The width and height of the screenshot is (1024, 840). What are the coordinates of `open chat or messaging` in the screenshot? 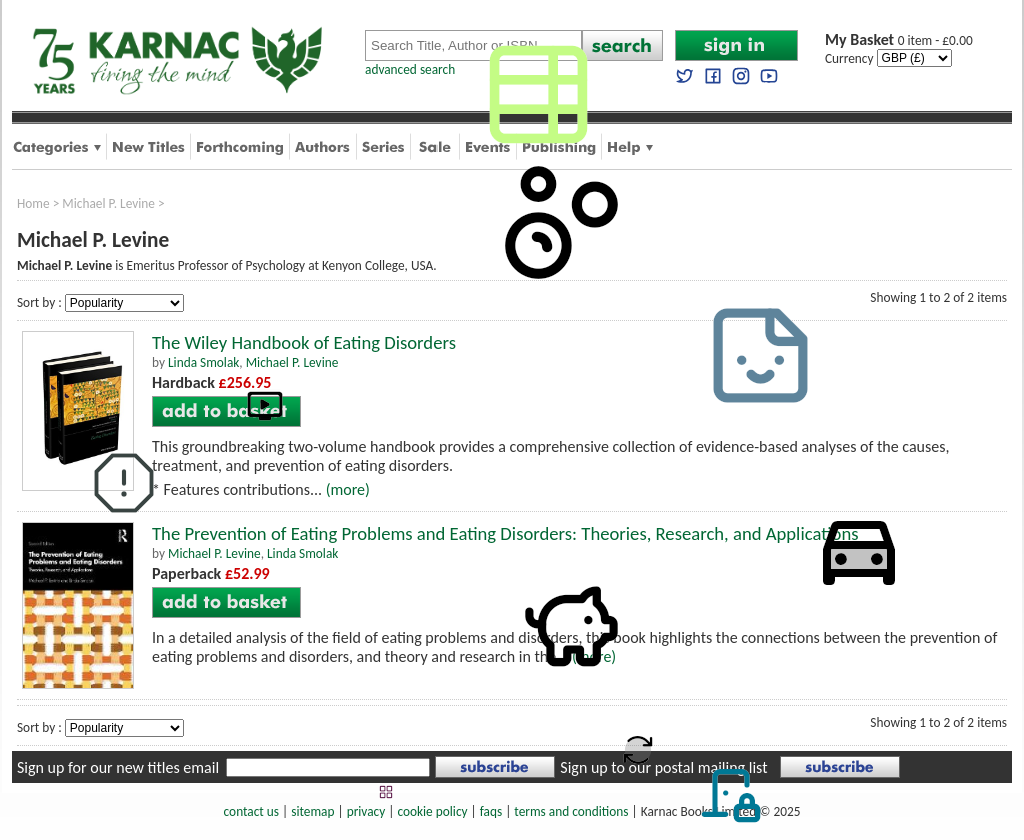 It's located at (561, 222).